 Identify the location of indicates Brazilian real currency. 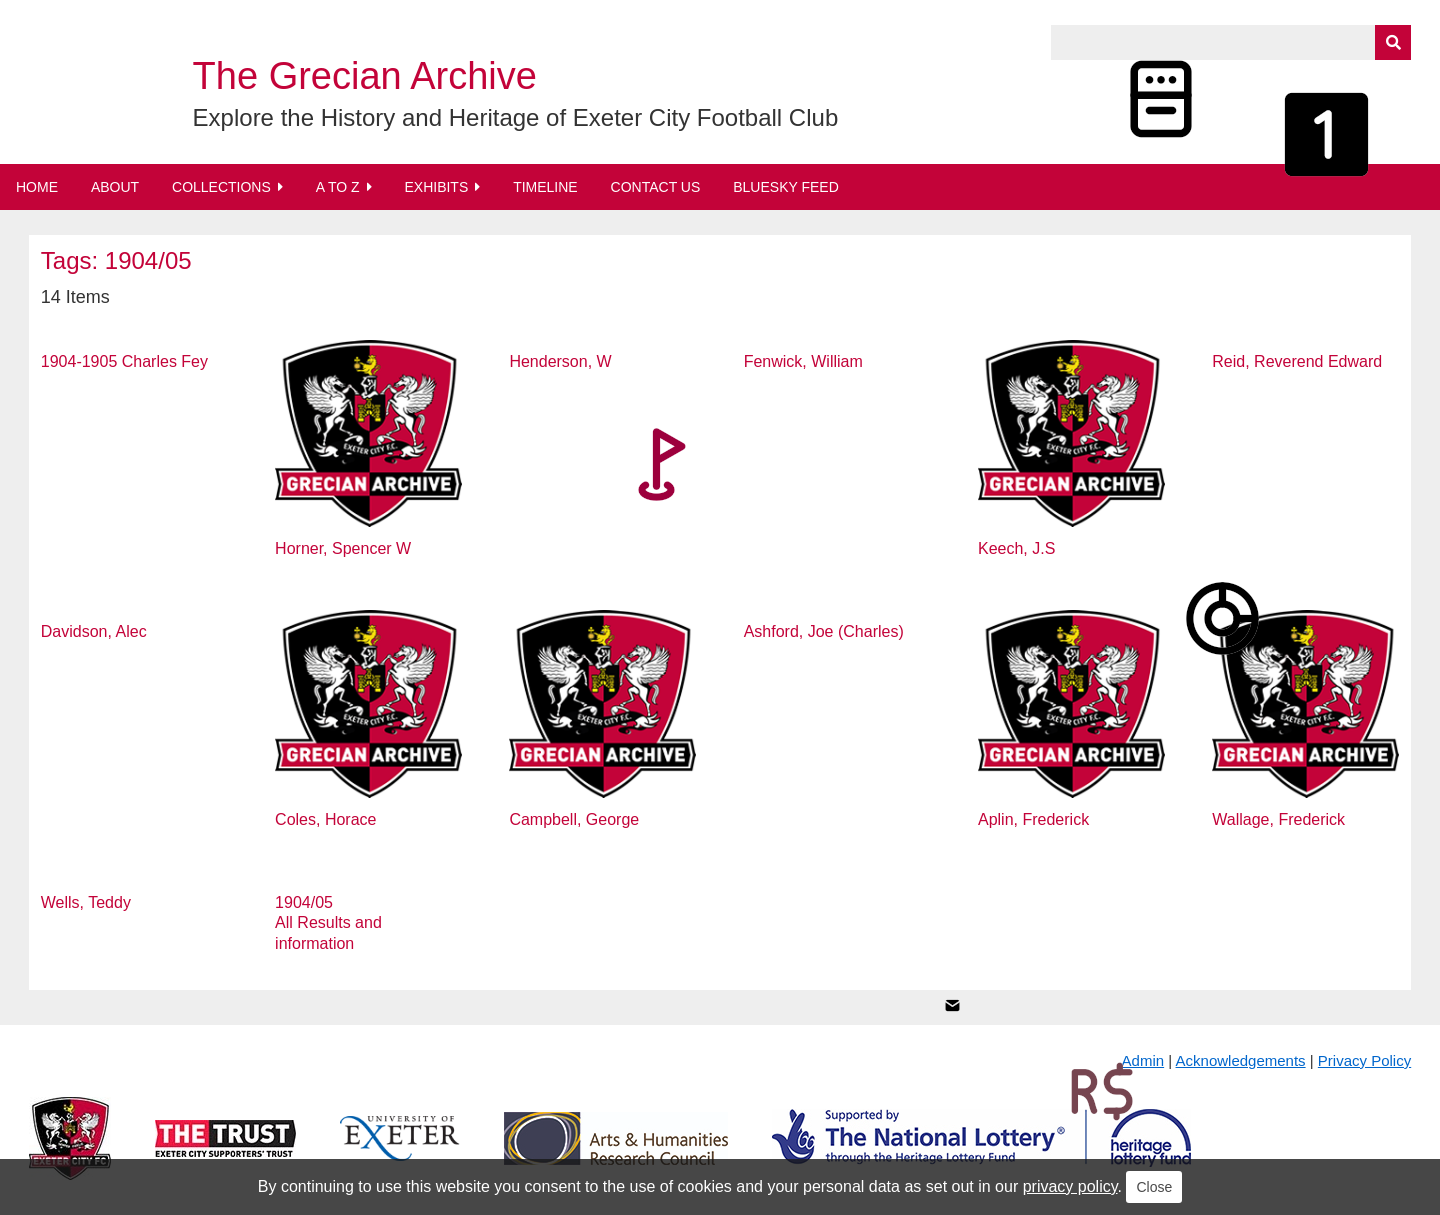
(1100, 1091).